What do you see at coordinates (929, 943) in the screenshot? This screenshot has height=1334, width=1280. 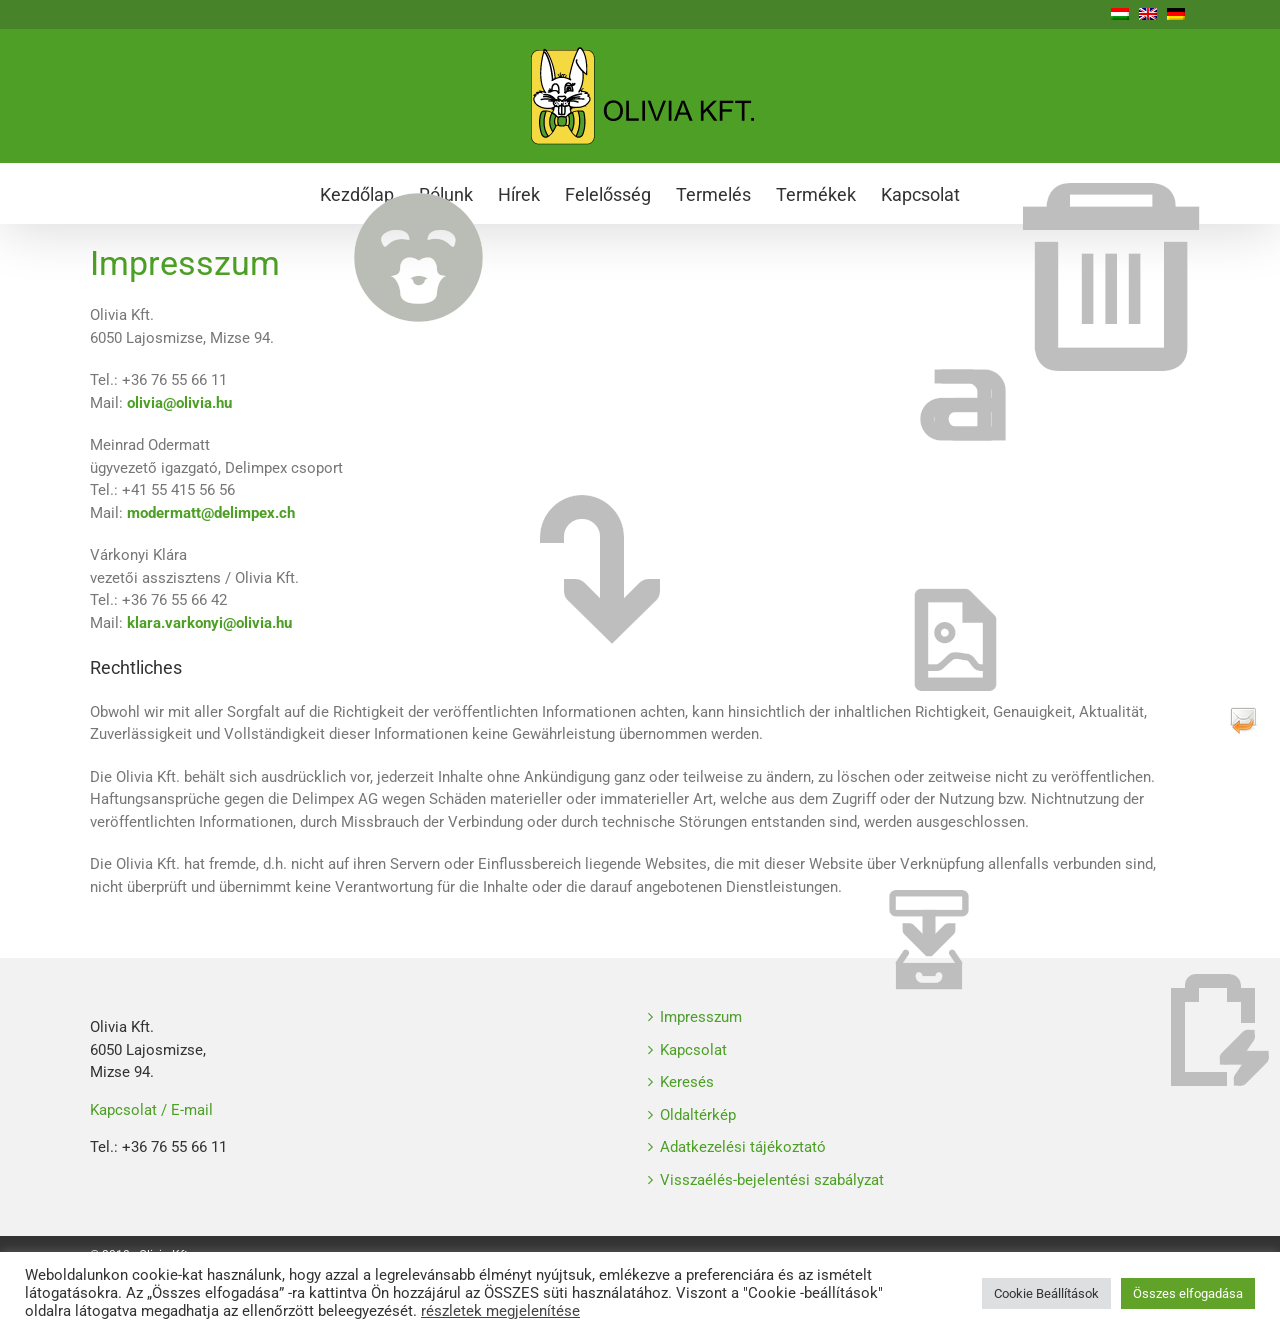 I see `save document to a new location` at bounding box center [929, 943].